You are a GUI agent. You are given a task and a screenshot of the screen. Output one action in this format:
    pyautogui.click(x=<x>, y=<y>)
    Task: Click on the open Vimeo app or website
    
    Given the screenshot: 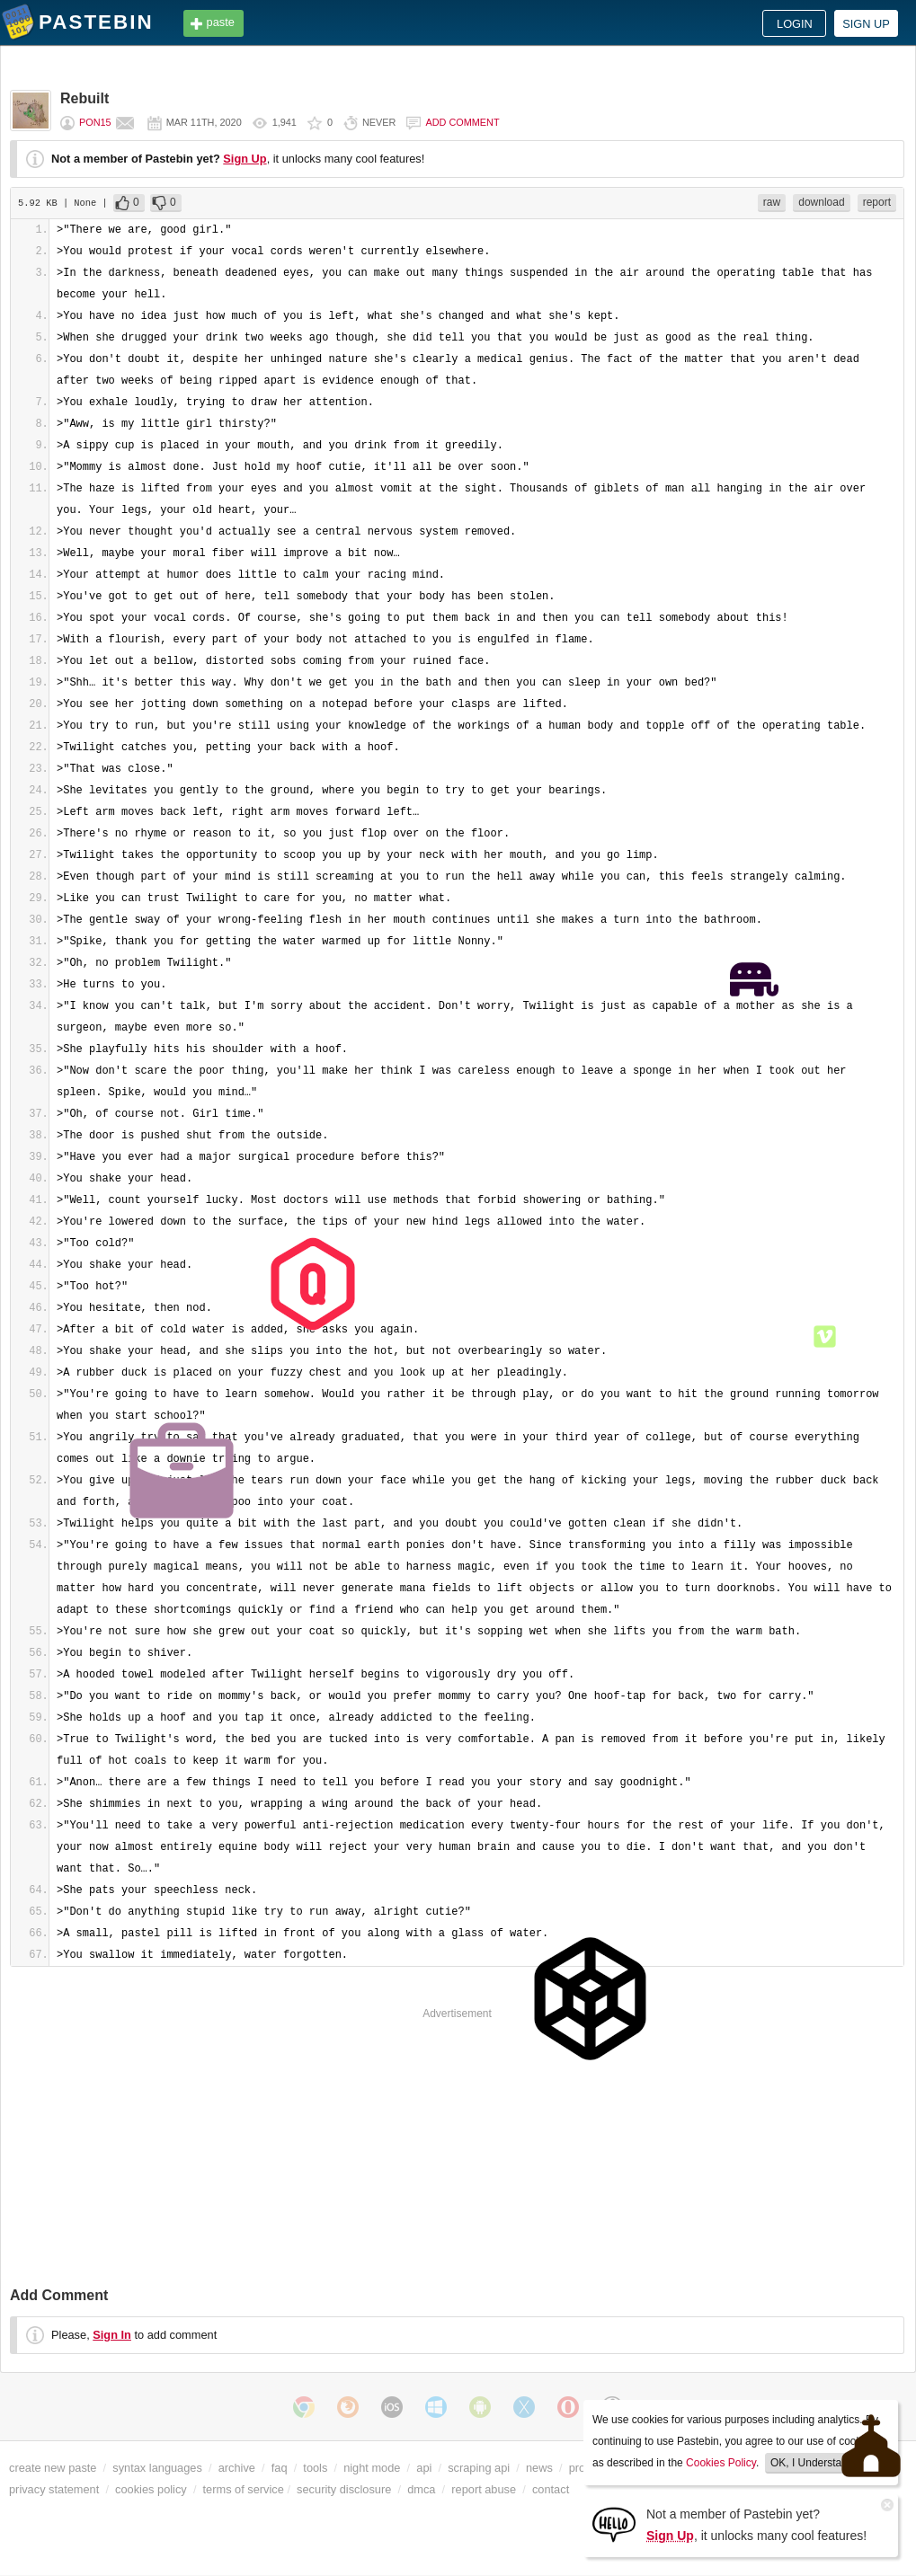 What is the action you would take?
    pyautogui.click(x=824, y=1336)
    